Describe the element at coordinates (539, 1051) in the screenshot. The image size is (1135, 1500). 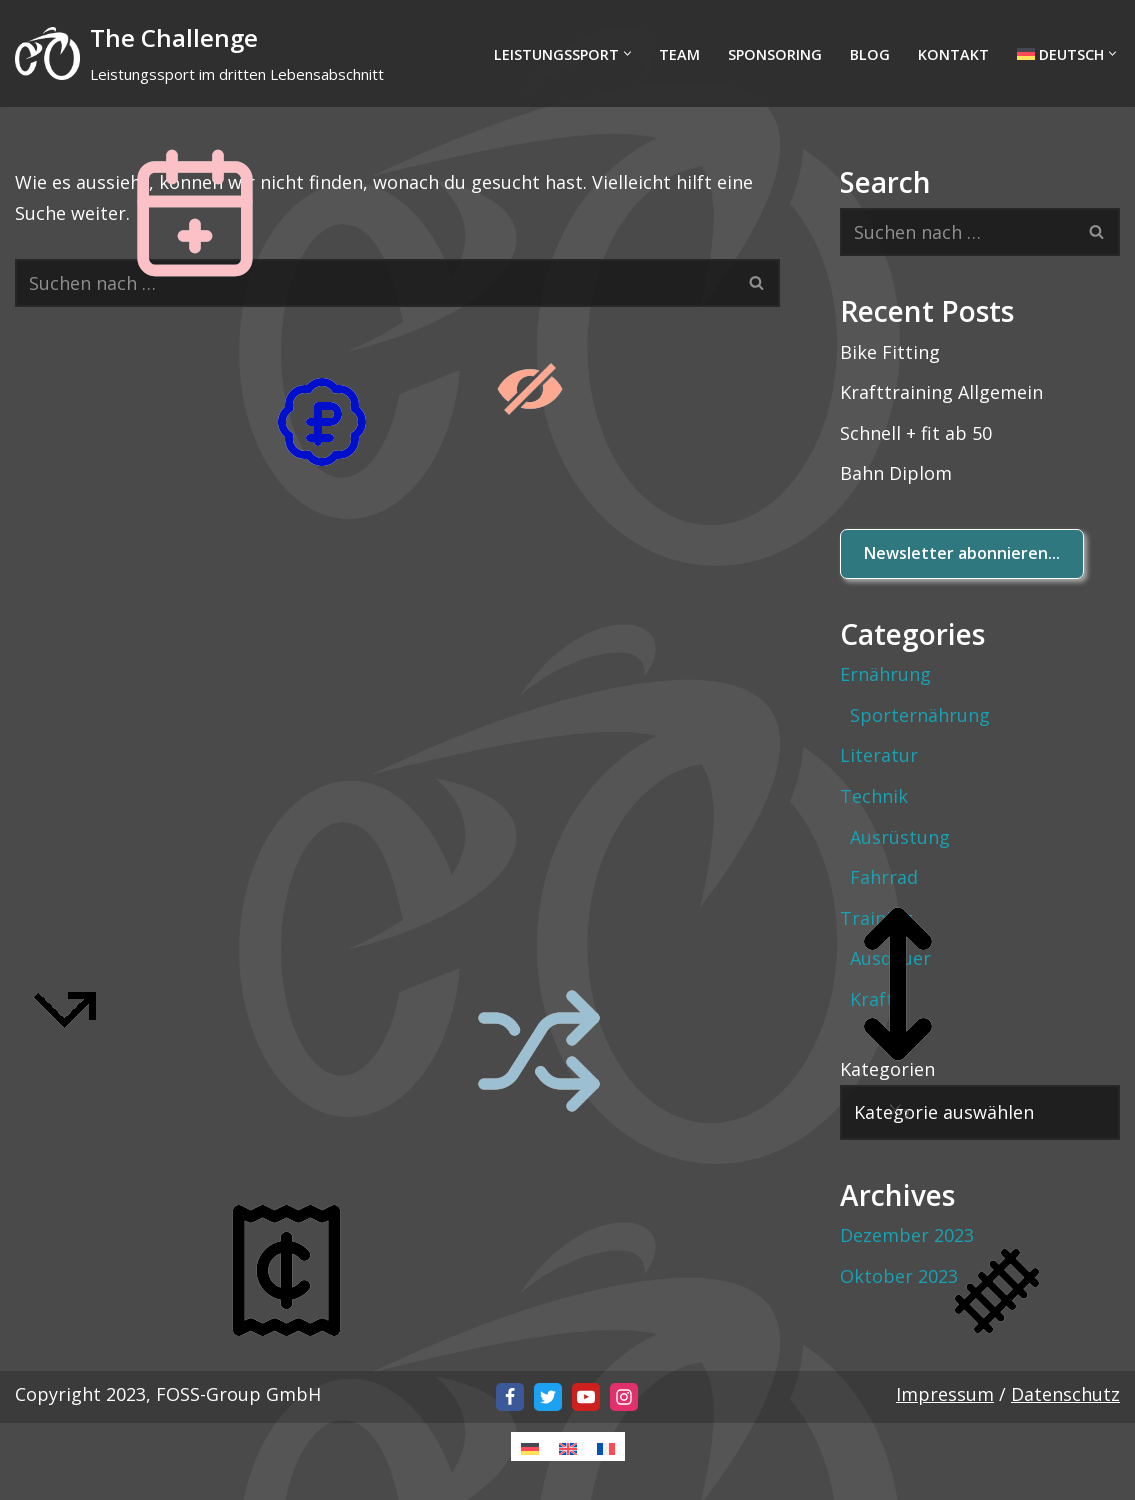
I see `shuffle playlist or queue order` at that location.